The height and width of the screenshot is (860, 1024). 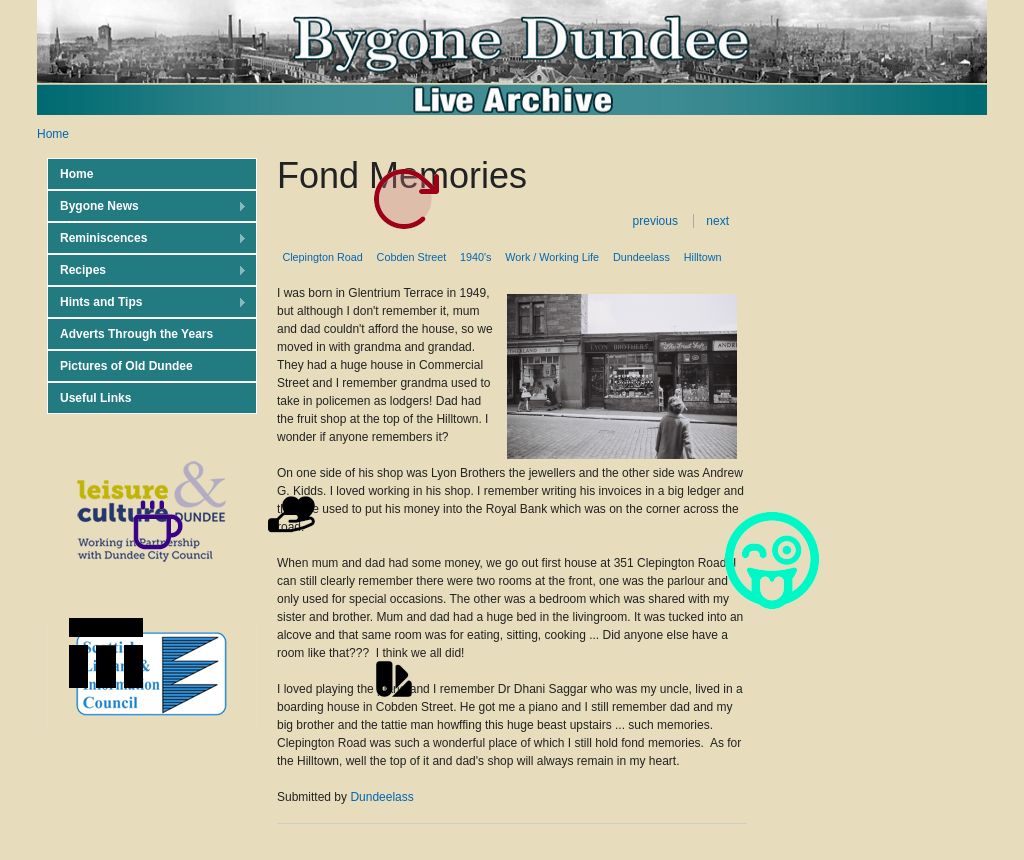 I want to click on refresh or reload content, so click(x=404, y=199).